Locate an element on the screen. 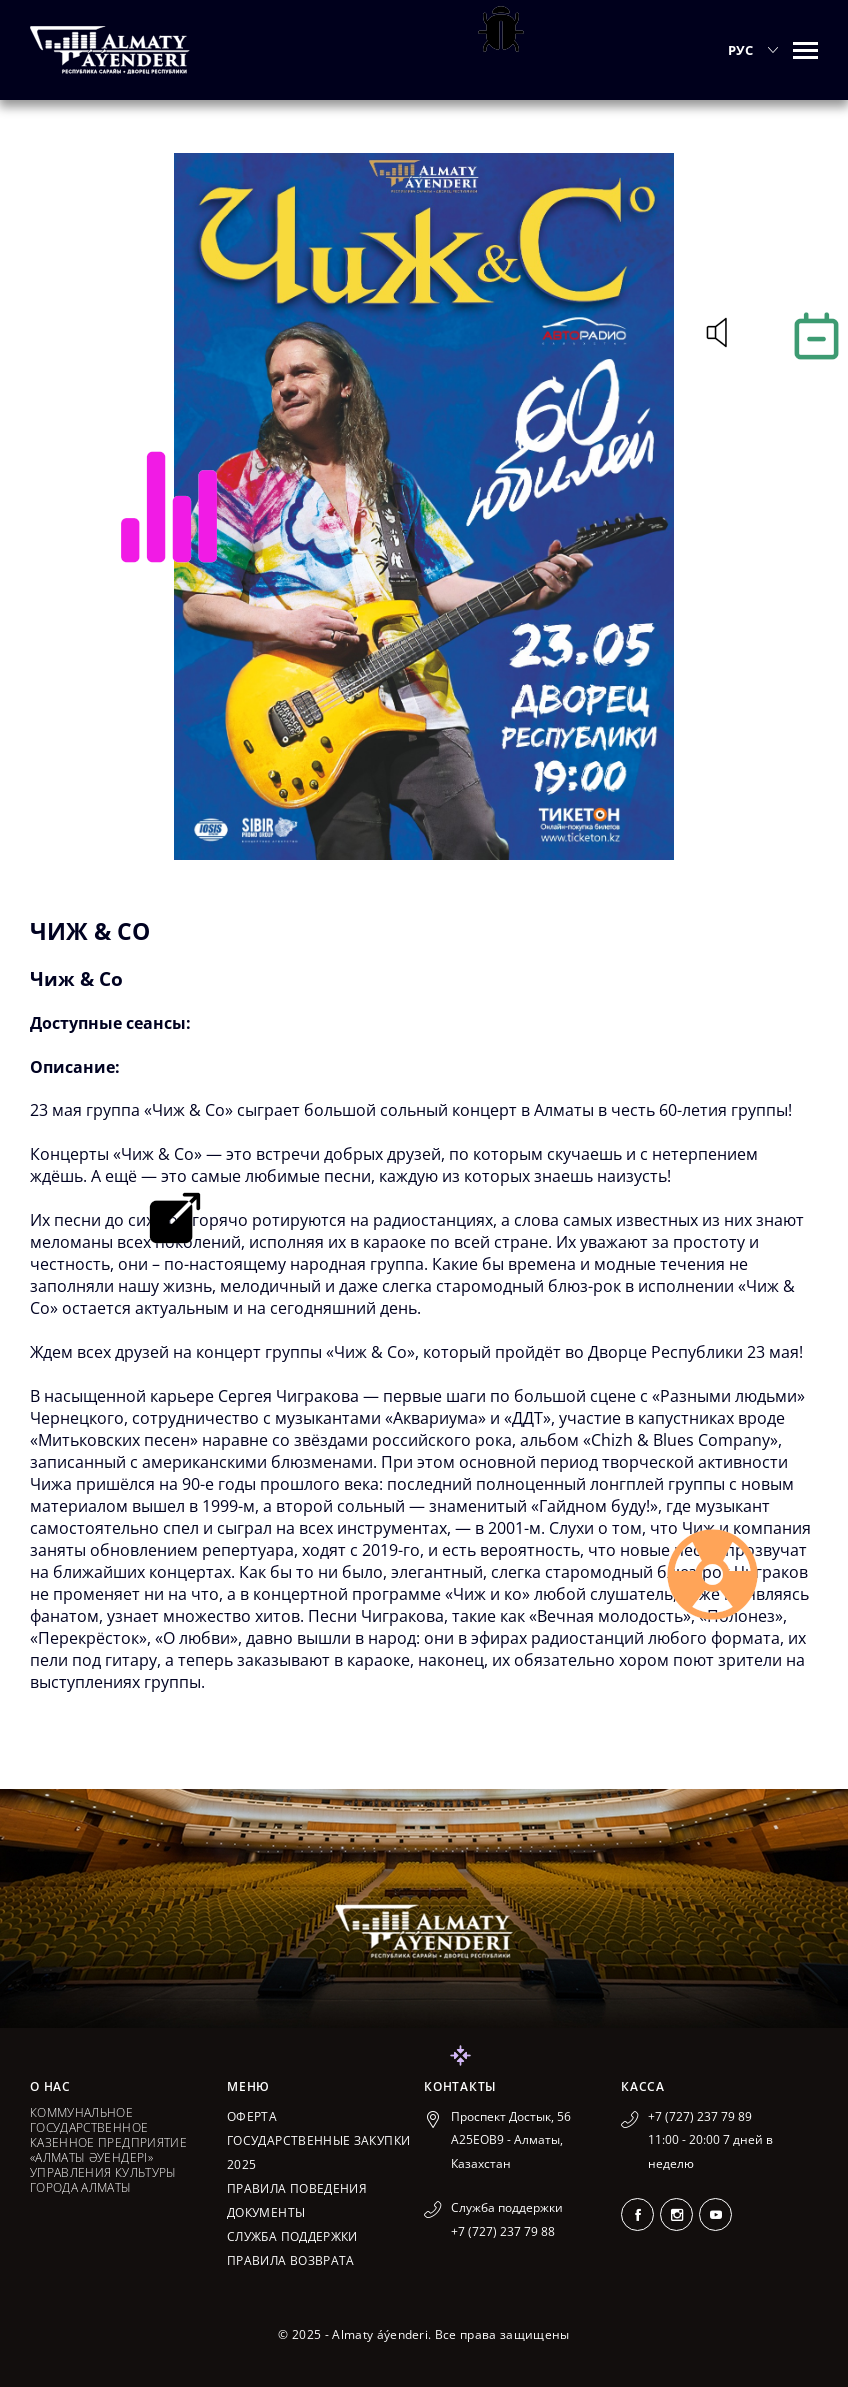  mute audio or sound disabled is located at coordinates (722, 332).